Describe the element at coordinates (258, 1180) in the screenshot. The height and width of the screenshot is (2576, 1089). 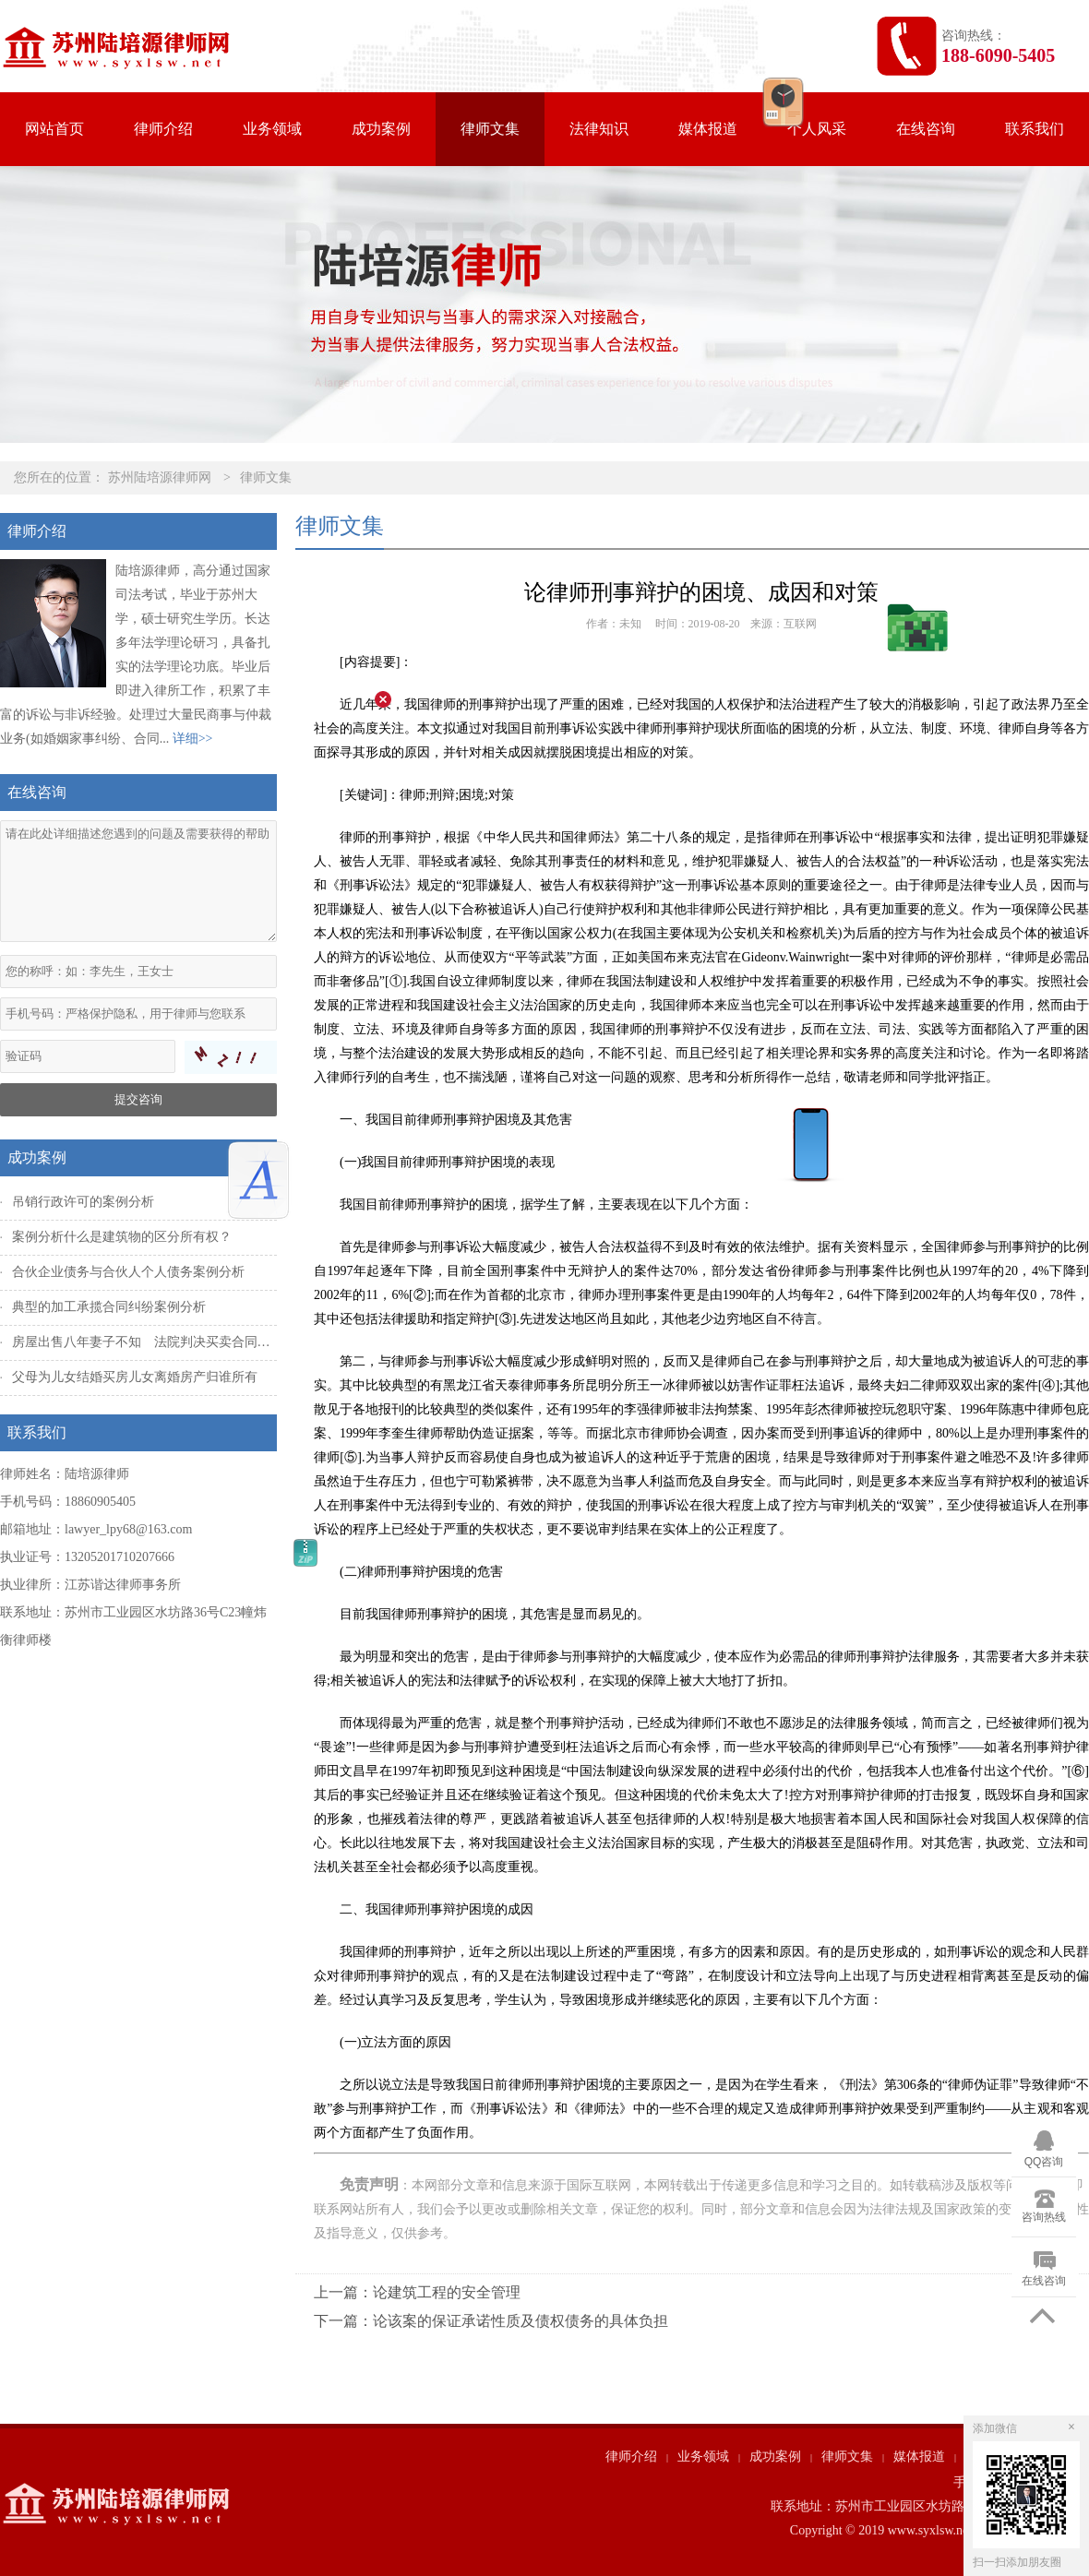
I see `a TrueType font file` at that location.